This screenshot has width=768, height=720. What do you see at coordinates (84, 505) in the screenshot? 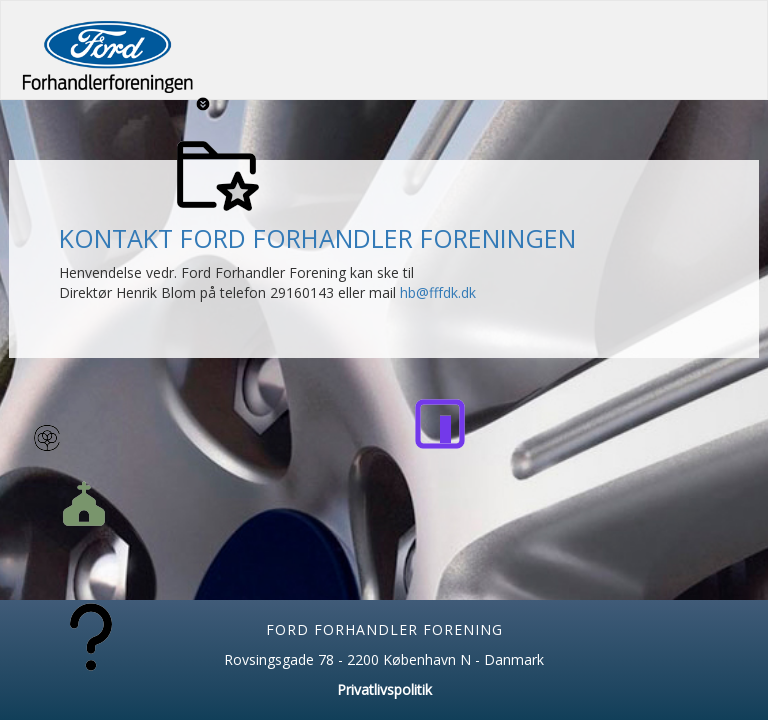
I see `view nearby churches or places of worship` at bounding box center [84, 505].